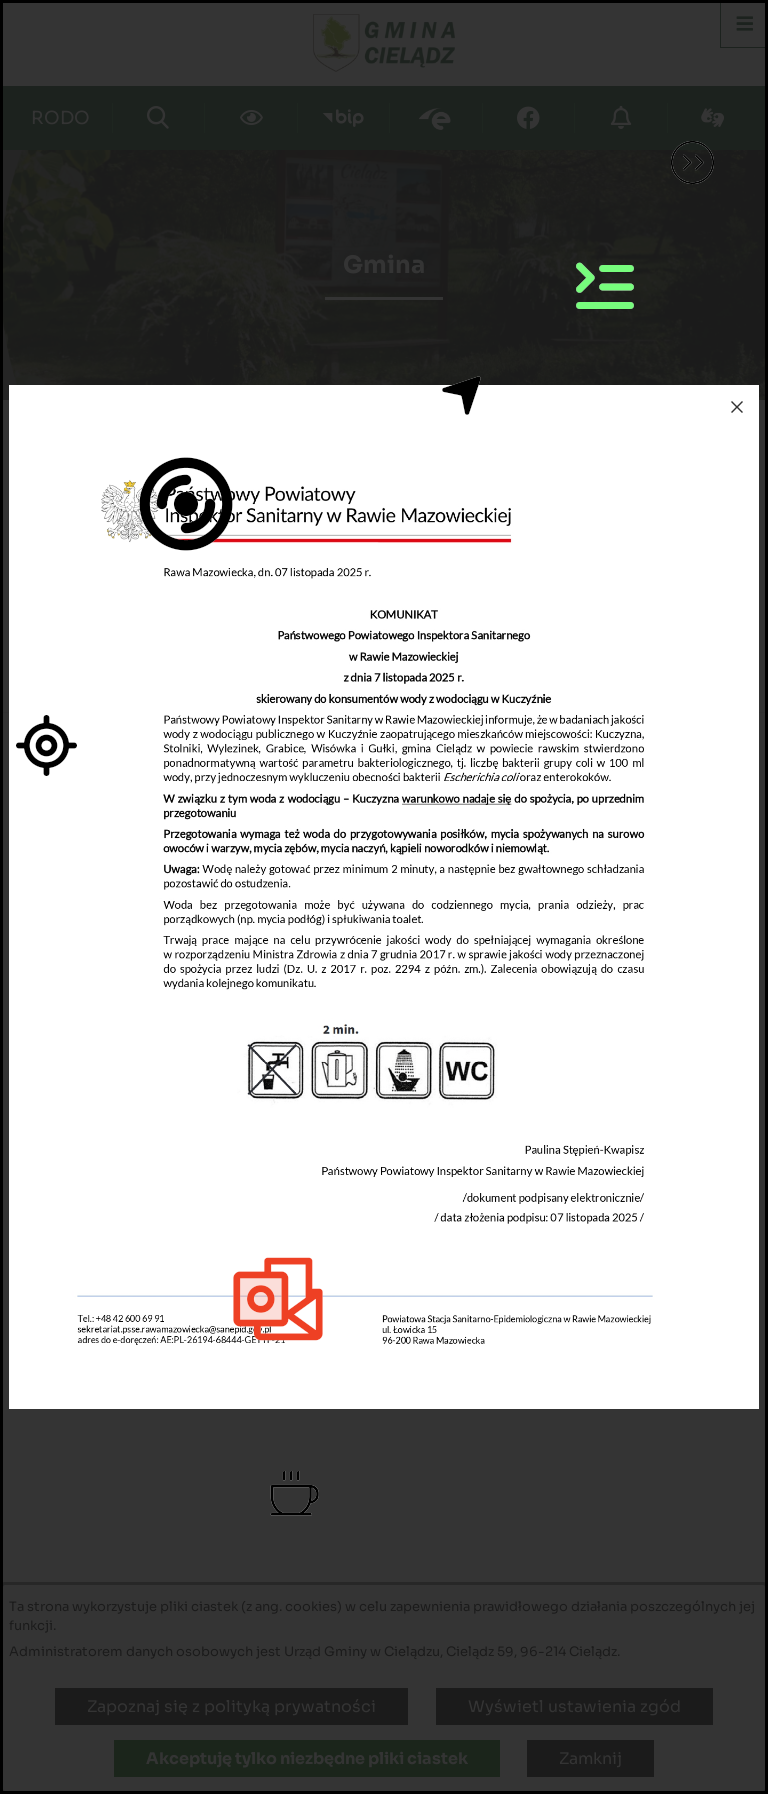 The image size is (768, 1794). I want to click on center map on current location, so click(46, 745).